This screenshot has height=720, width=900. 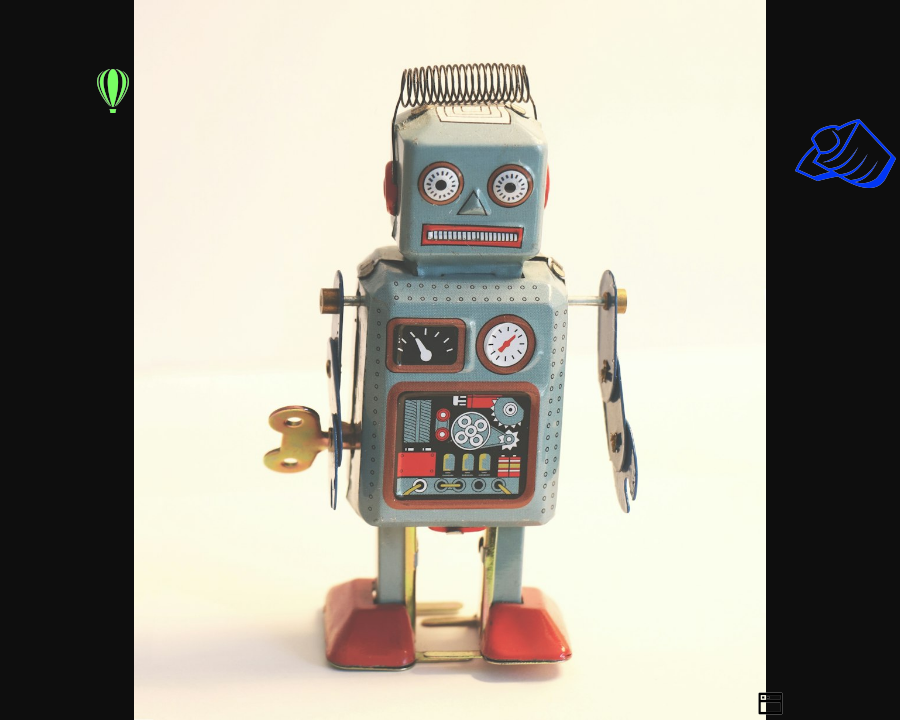 I want to click on open a new browser window, so click(x=770, y=703).